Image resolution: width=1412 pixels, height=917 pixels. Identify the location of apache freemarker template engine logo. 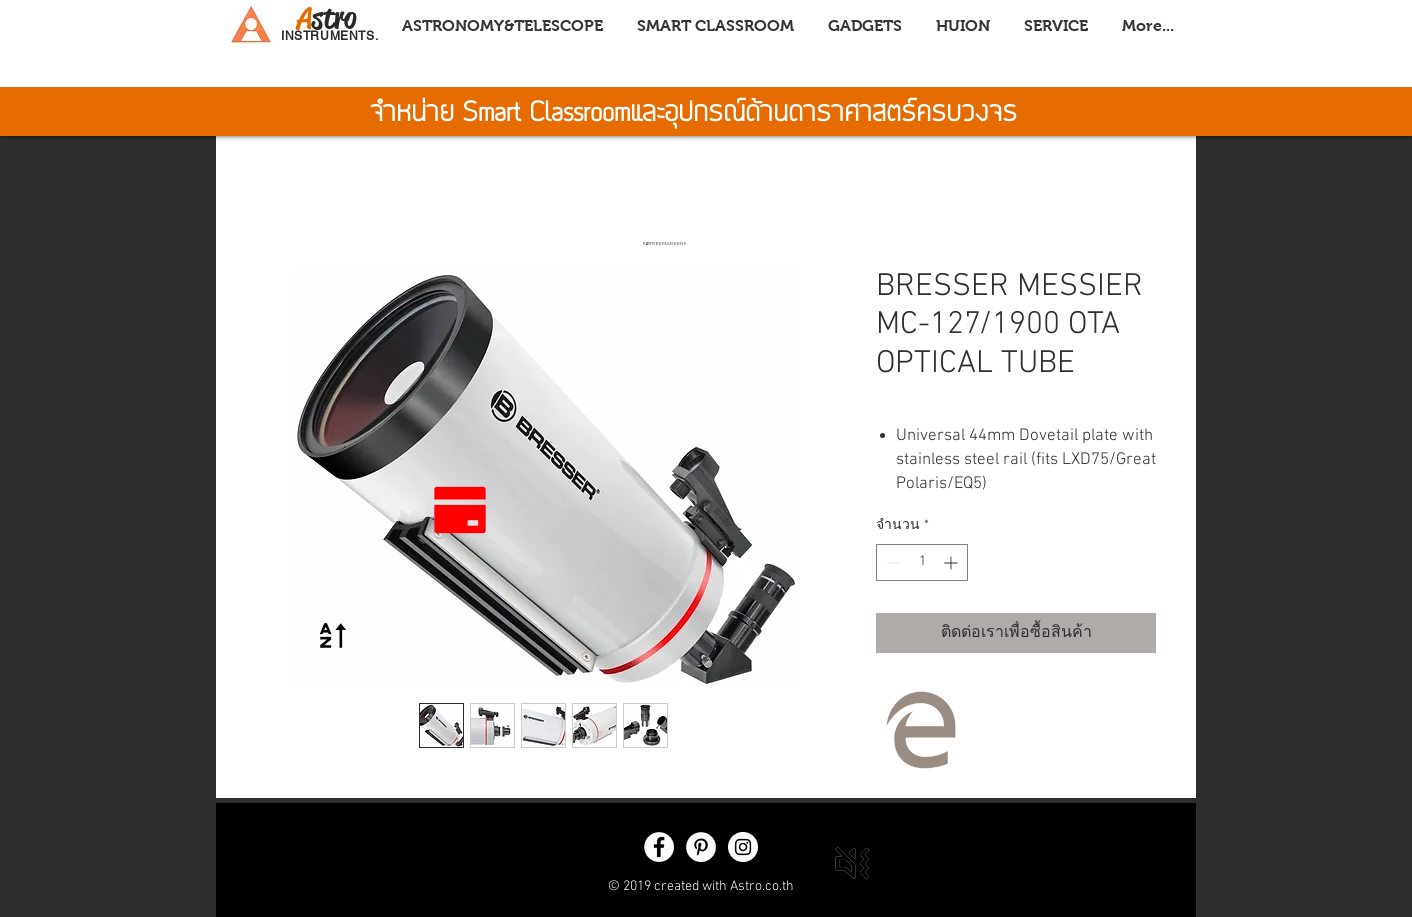
(664, 243).